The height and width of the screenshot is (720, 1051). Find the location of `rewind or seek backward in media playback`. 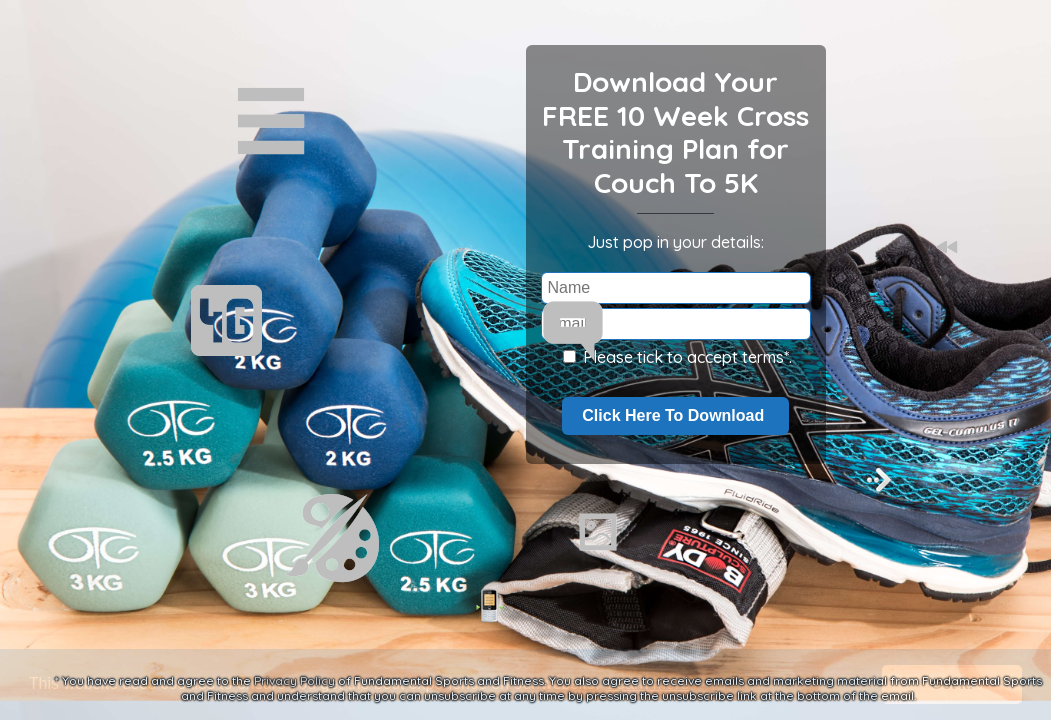

rewind or seek backward in media playback is located at coordinates (947, 247).